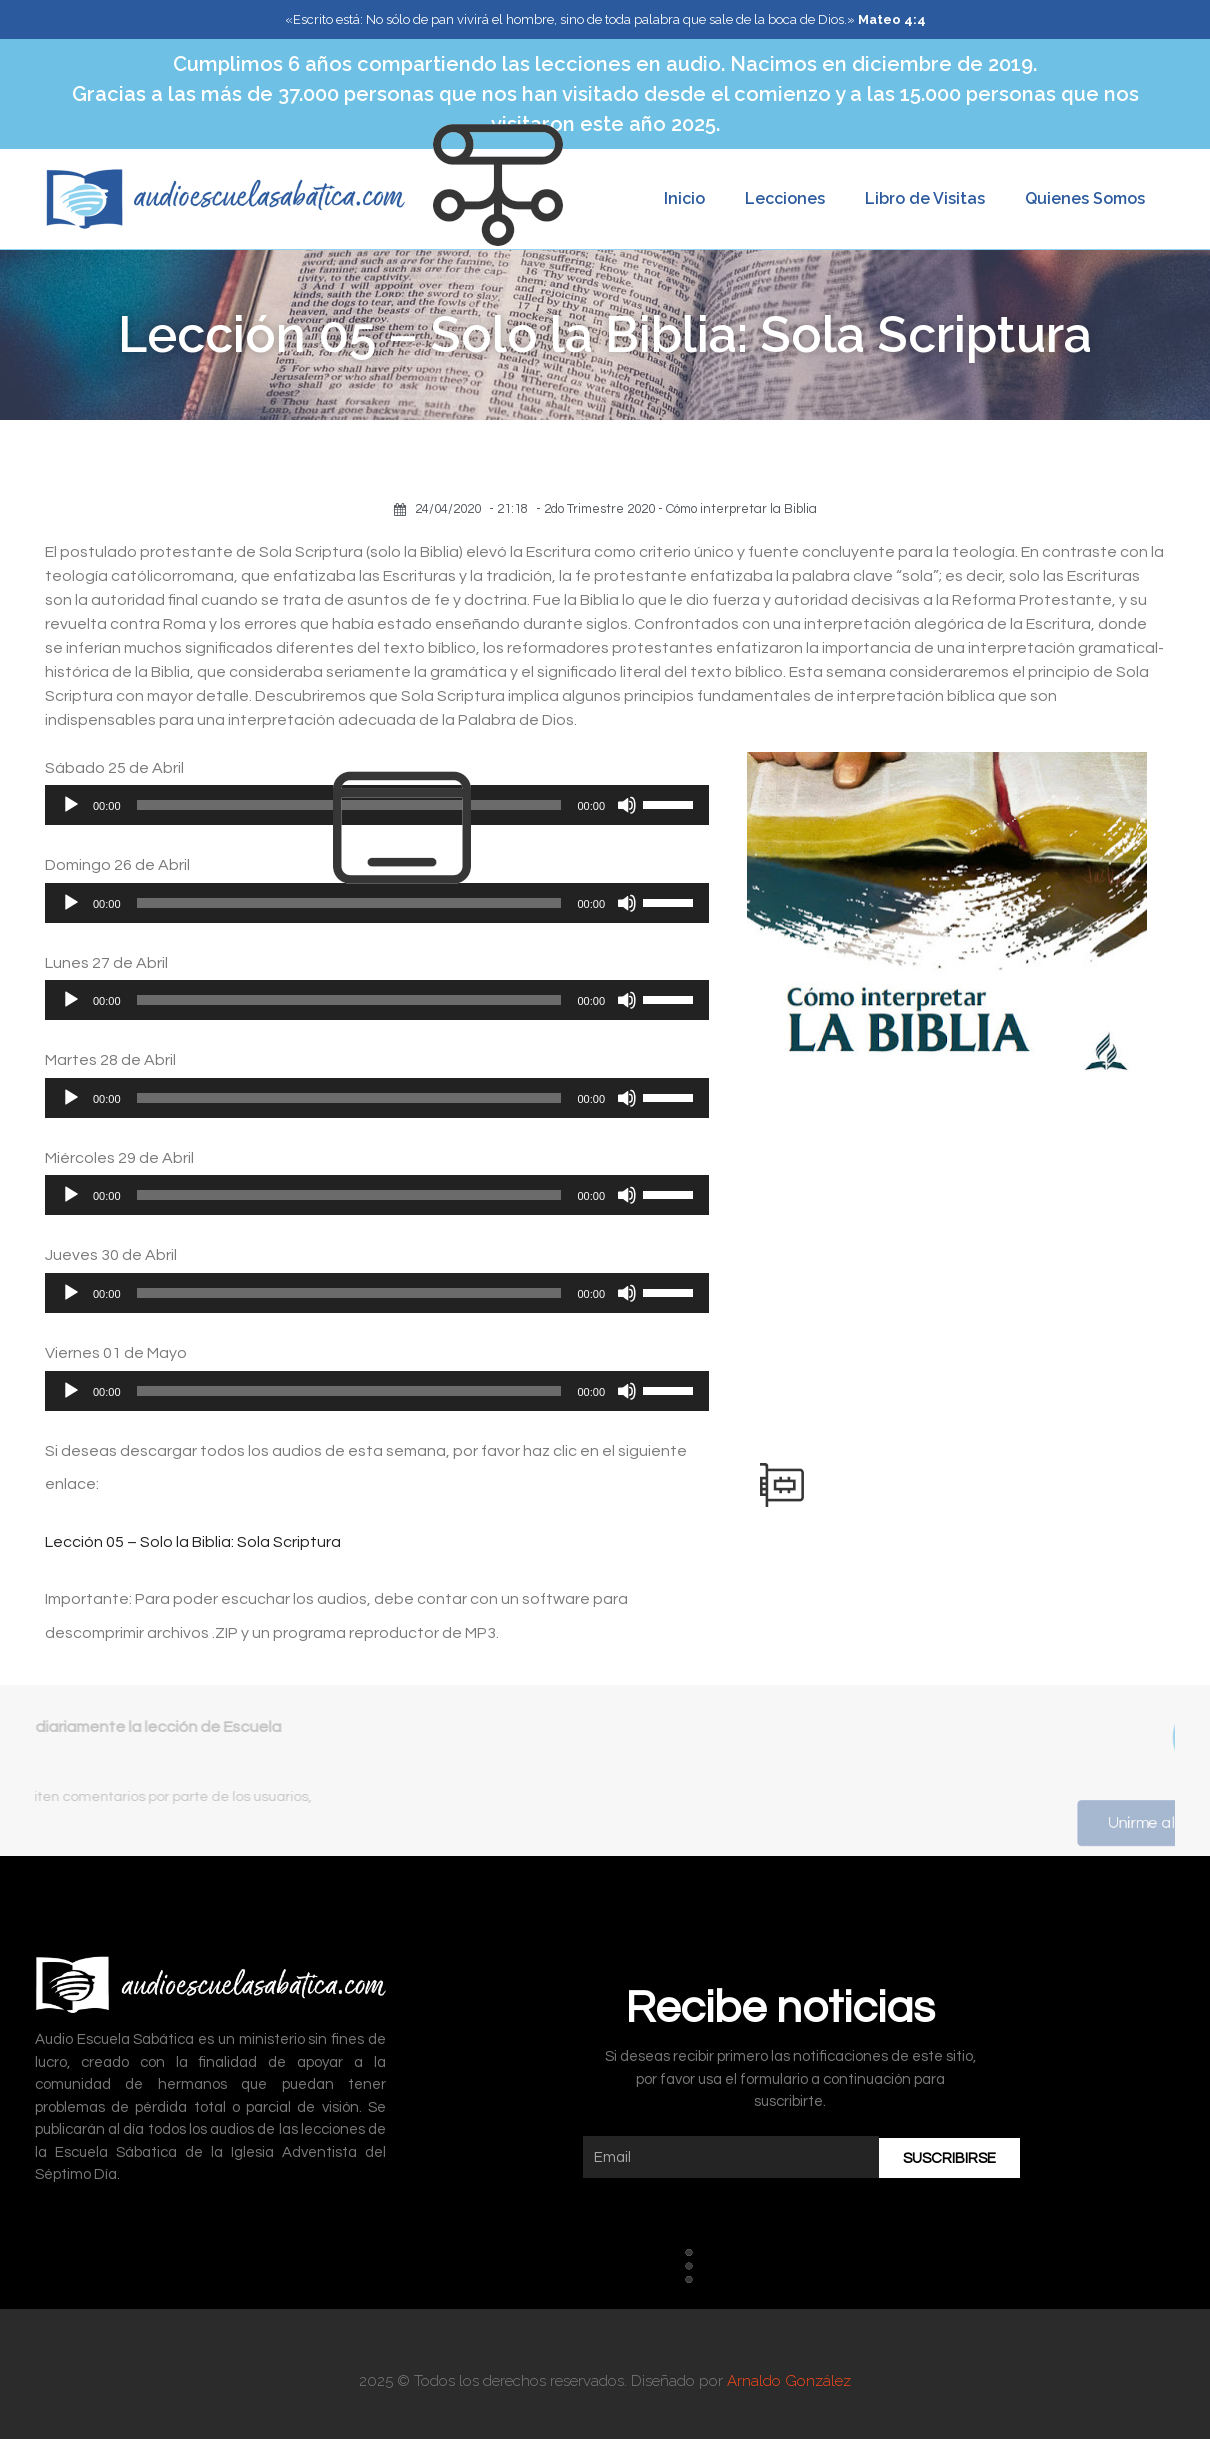  I want to click on access more options or settings, so click(689, 2266).